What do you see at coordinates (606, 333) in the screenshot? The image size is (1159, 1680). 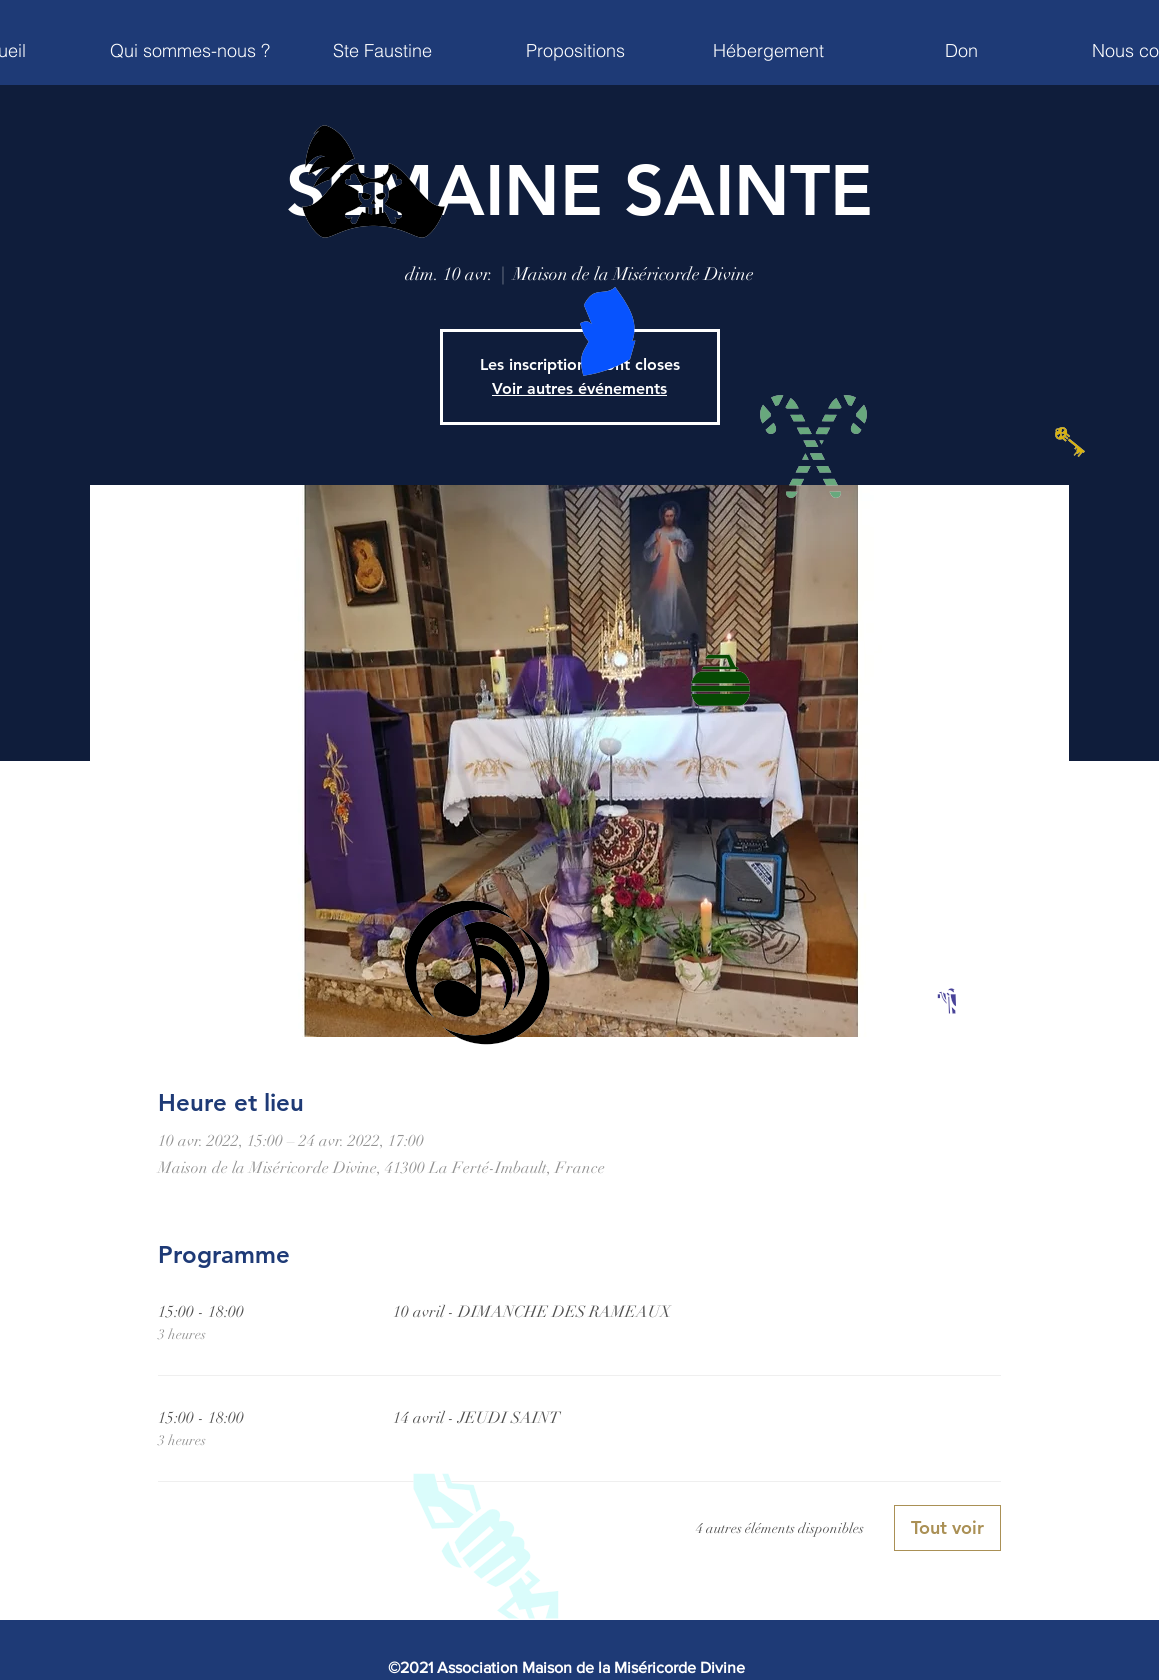 I see `select South Korea as your country or region` at bounding box center [606, 333].